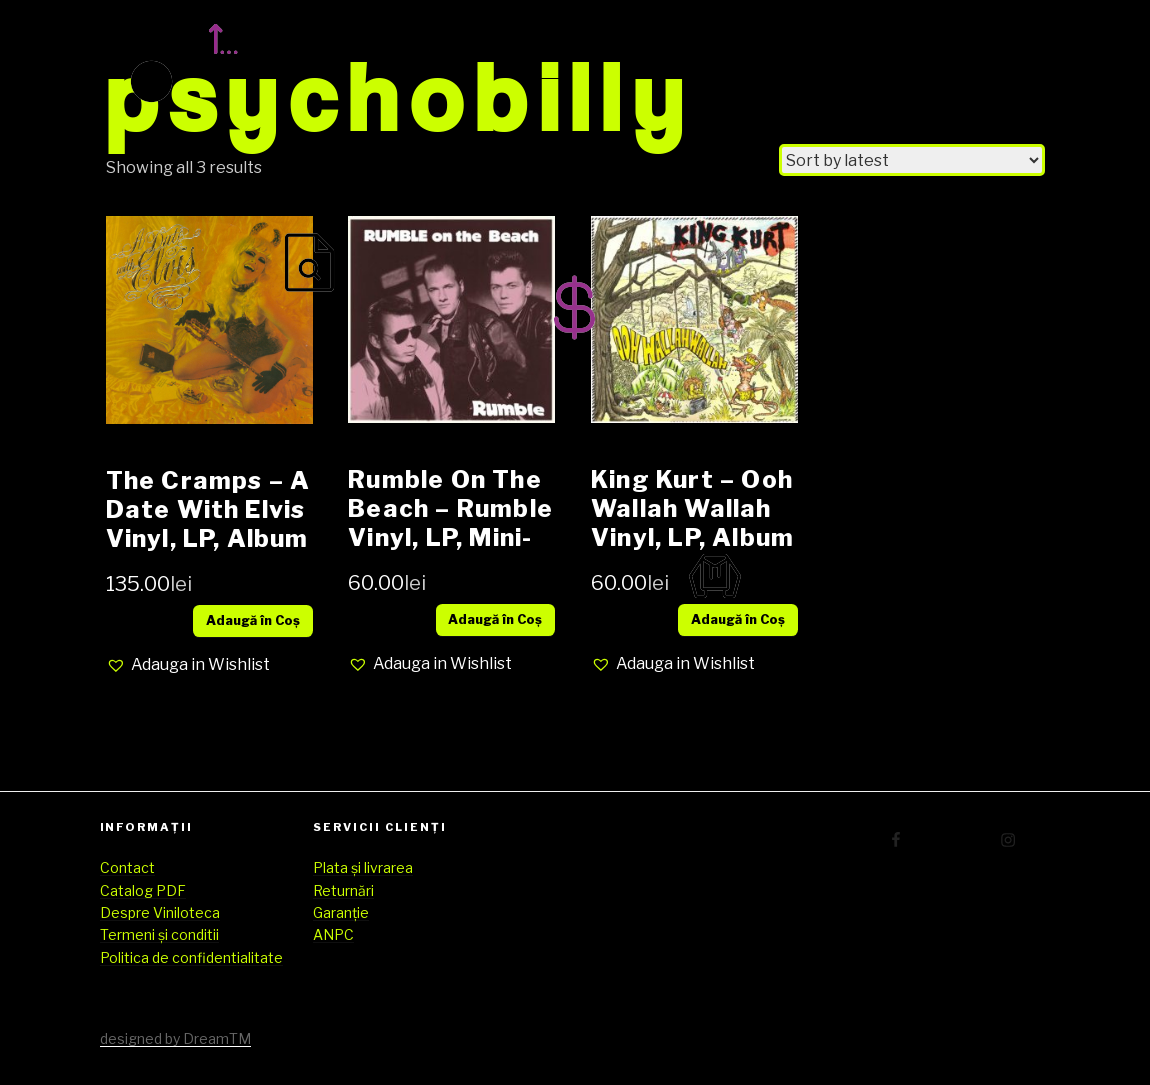 The image size is (1150, 1085). Describe the element at coordinates (224, 39) in the screenshot. I see `represents the y-axis in a chart or graph` at that location.